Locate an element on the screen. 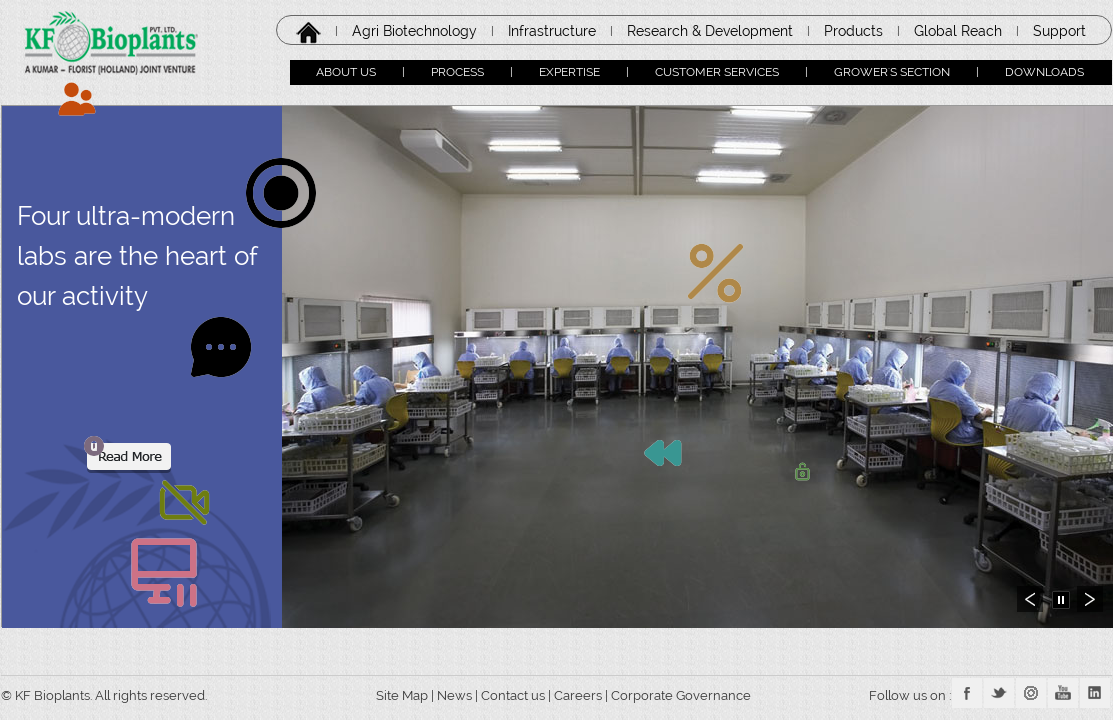 Image resolution: width=1113 pixels, height=720 pixels. indicates a "Q" category or label is located at coordinates (94, 446).